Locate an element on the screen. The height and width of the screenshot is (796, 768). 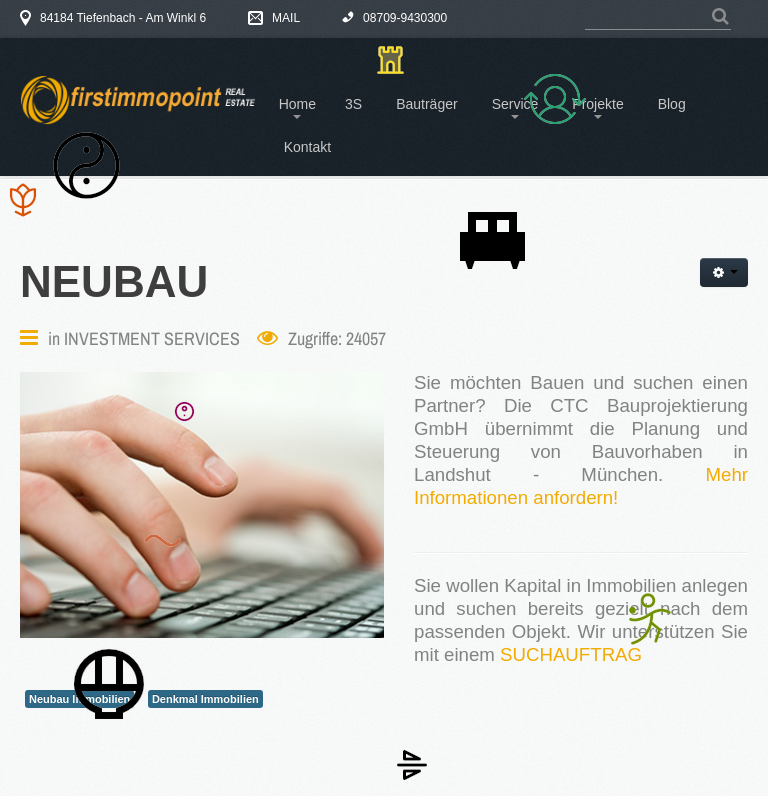
throw or discard an item is located at coordinates (648, 618).